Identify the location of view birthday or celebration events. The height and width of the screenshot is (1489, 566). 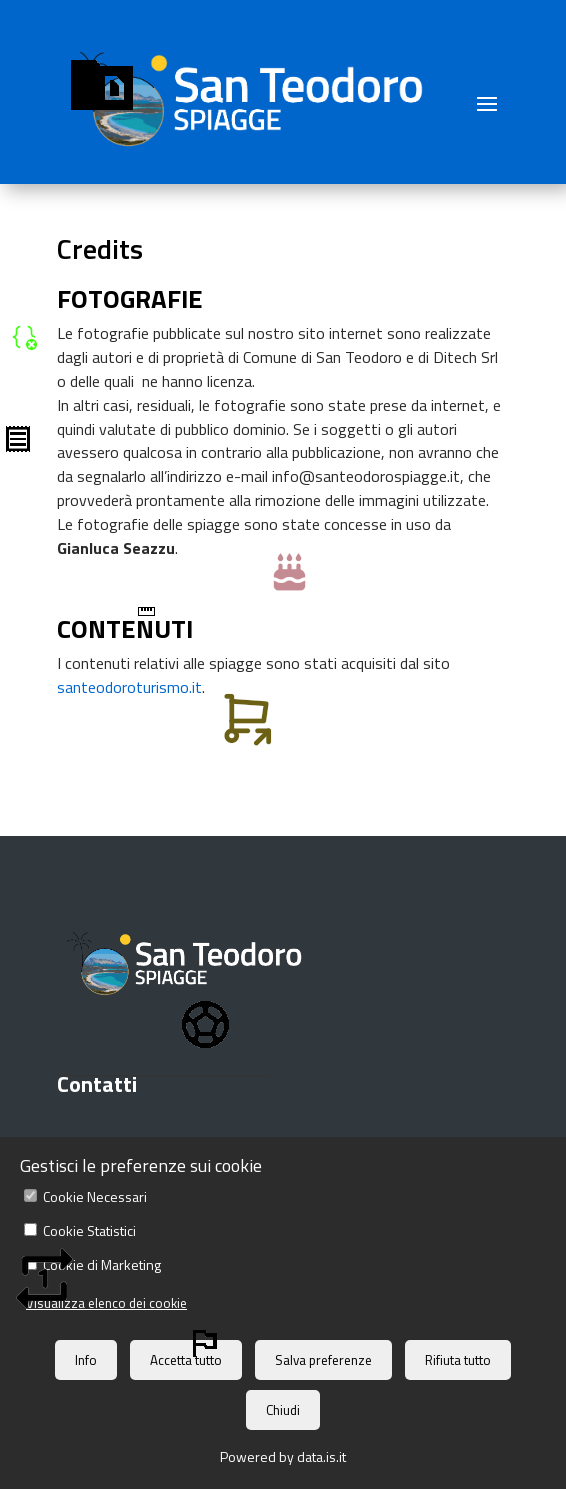
(289, 572).